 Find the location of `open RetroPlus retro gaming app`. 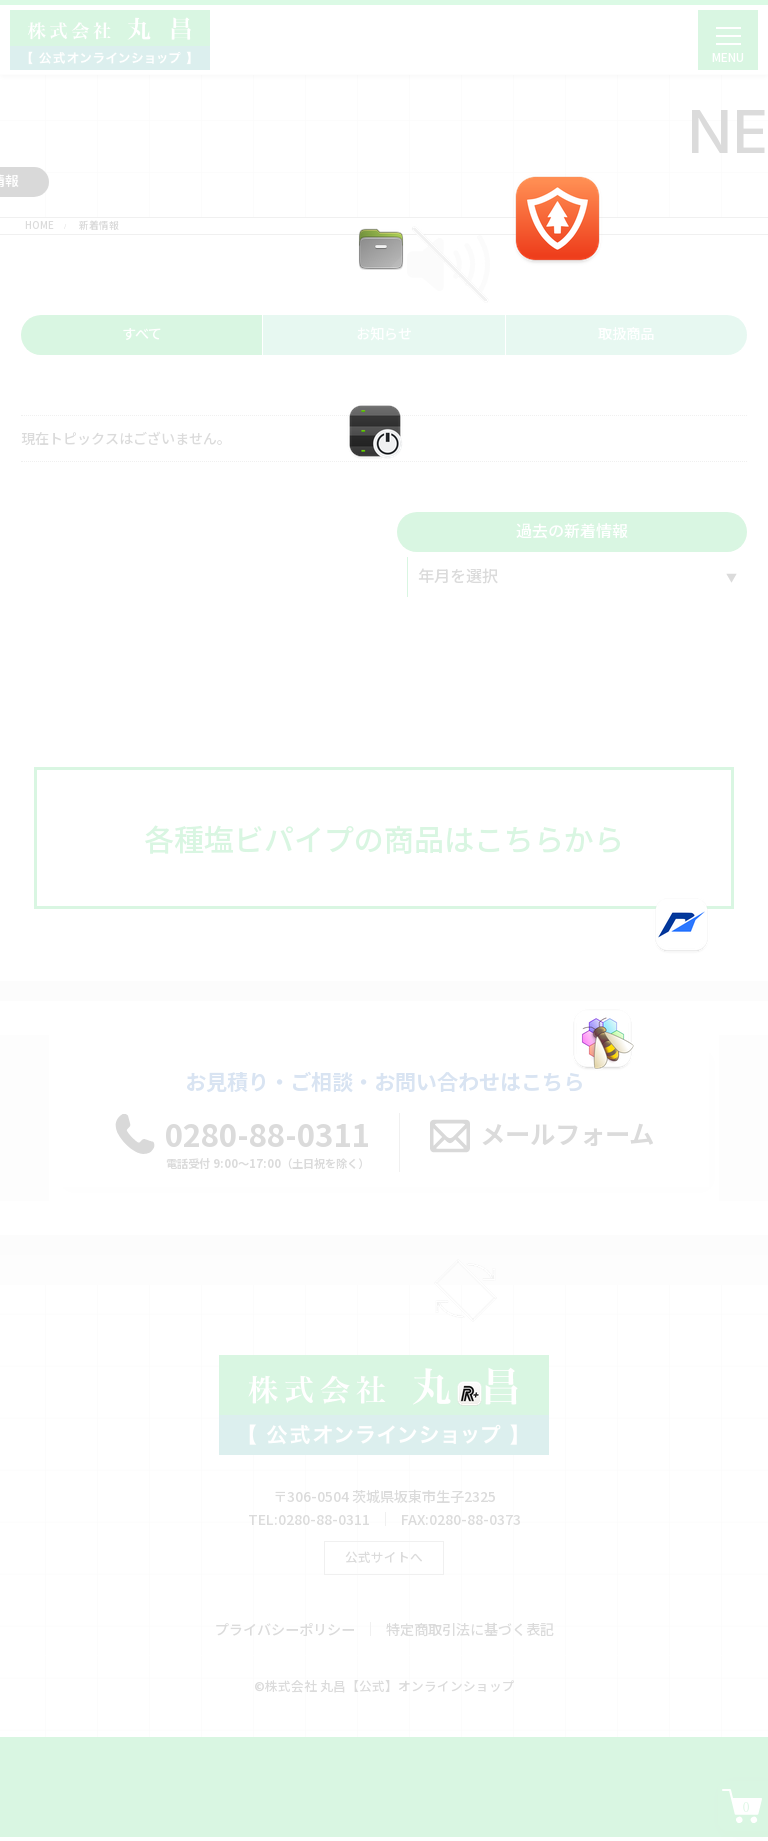

open RetroPlus retro gaming app is located at coordinates (469, 1393).